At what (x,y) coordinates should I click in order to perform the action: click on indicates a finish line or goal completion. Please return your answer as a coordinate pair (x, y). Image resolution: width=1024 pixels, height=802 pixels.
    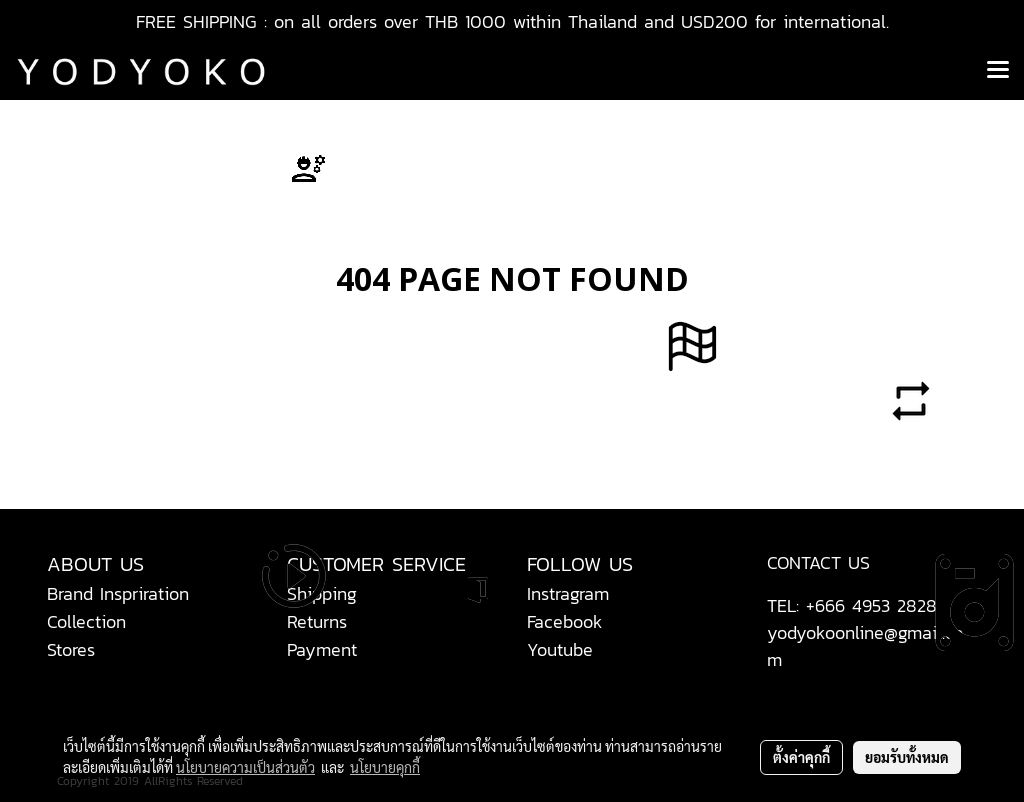
    Looking at the image, I should click on (690, 345).